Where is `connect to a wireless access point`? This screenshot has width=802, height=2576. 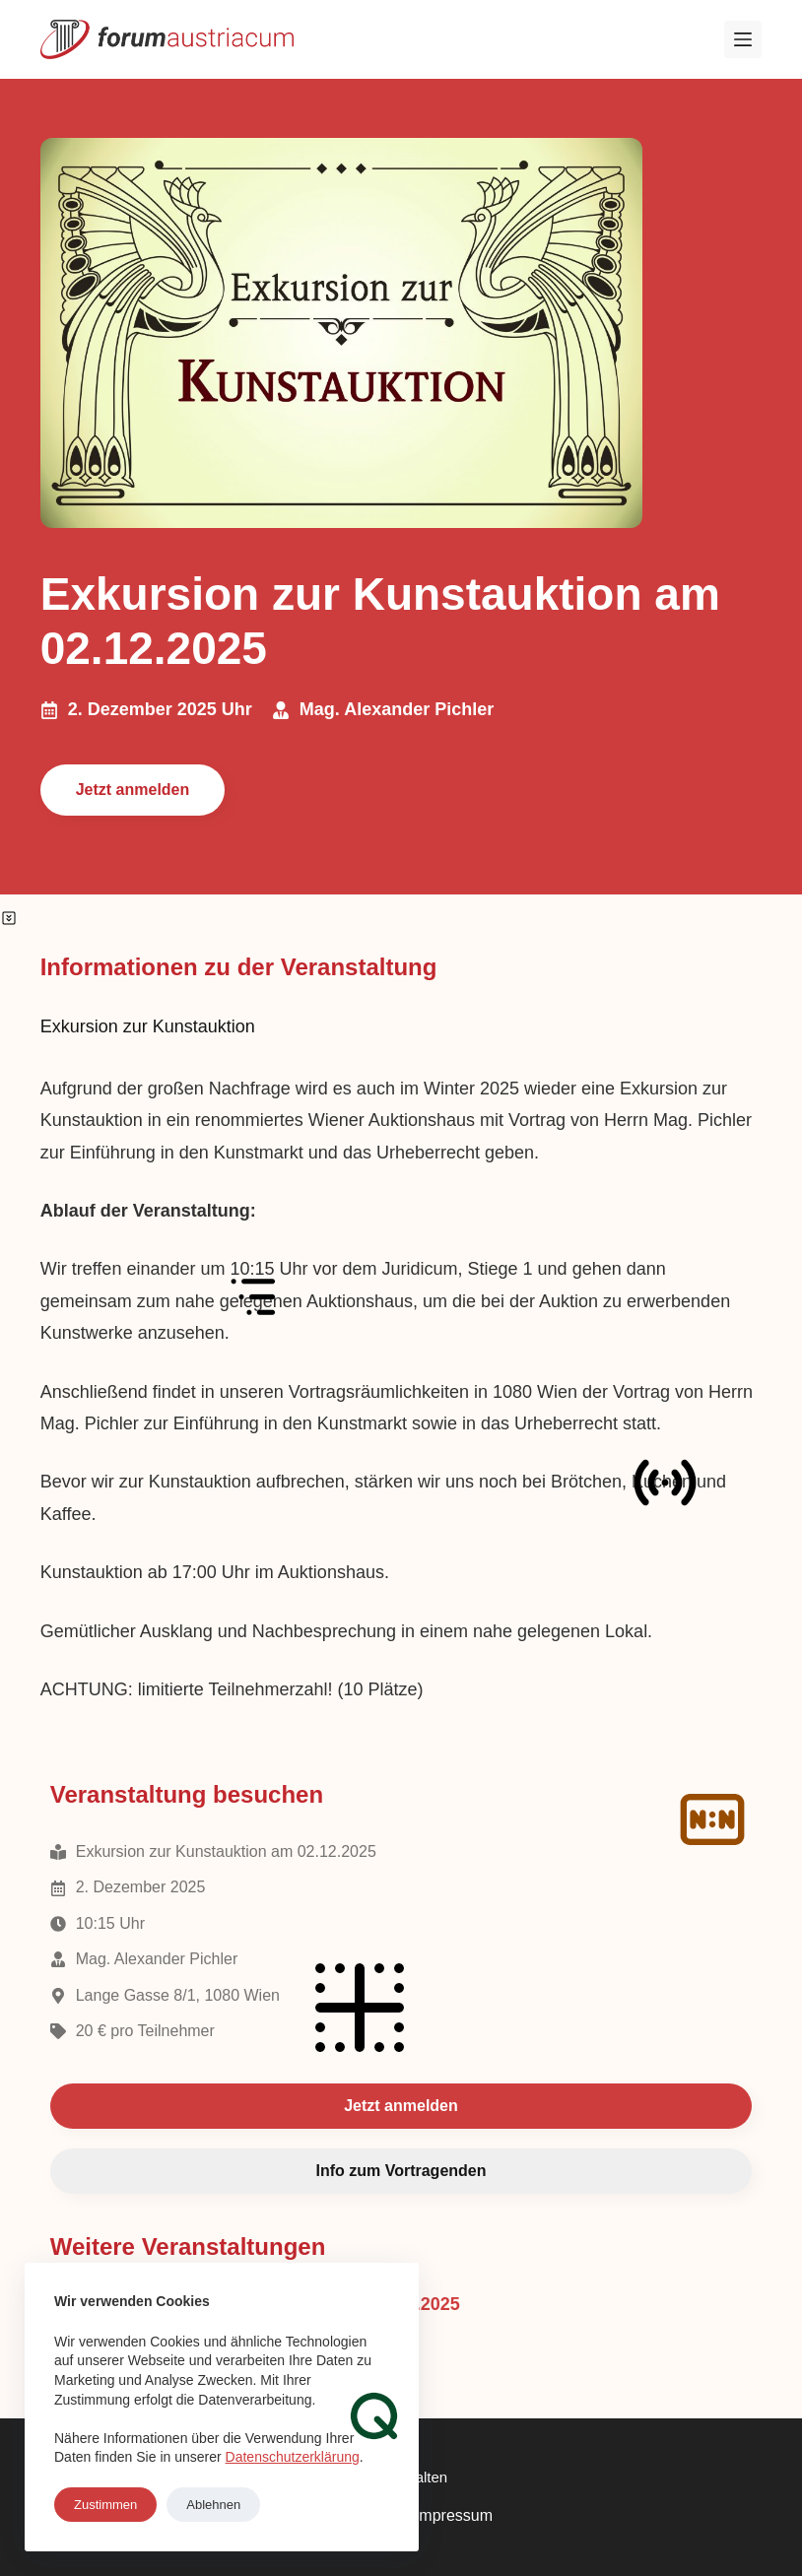
connect to a wireless access point is located at coordinates (665, 1483).